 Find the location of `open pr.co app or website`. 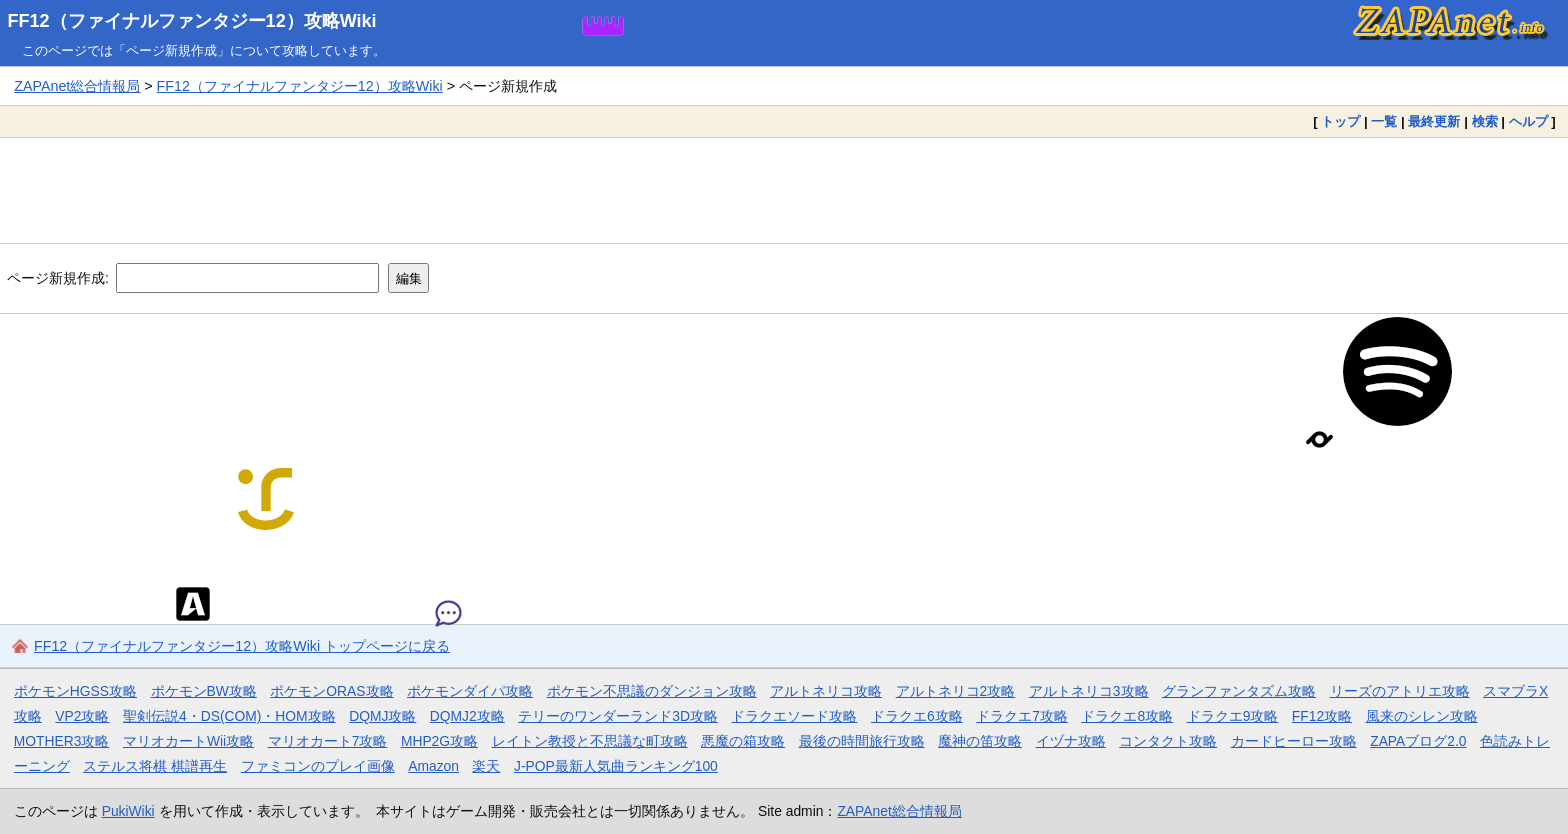

open pr.co app or website is located at coordinates (1319, 439).